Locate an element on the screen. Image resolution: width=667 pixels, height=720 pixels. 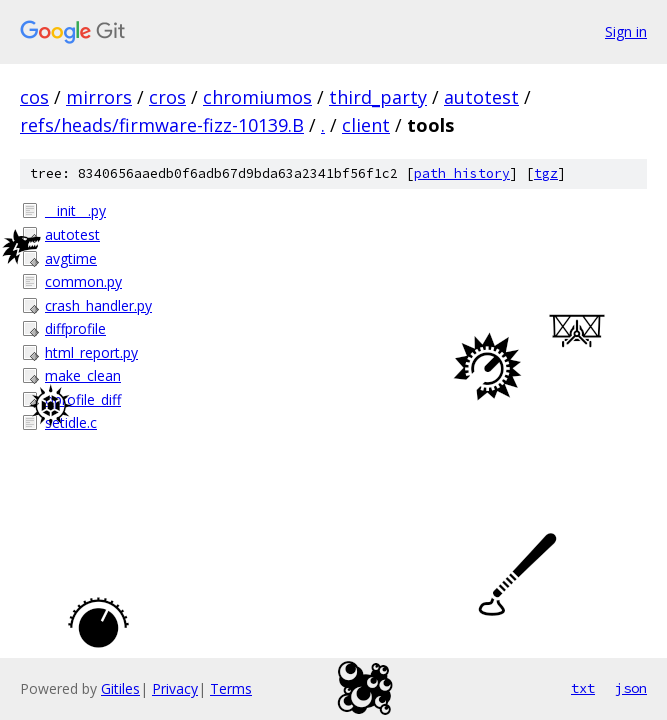
indicates a rare or legendary item is located at coordinates (50, 405).